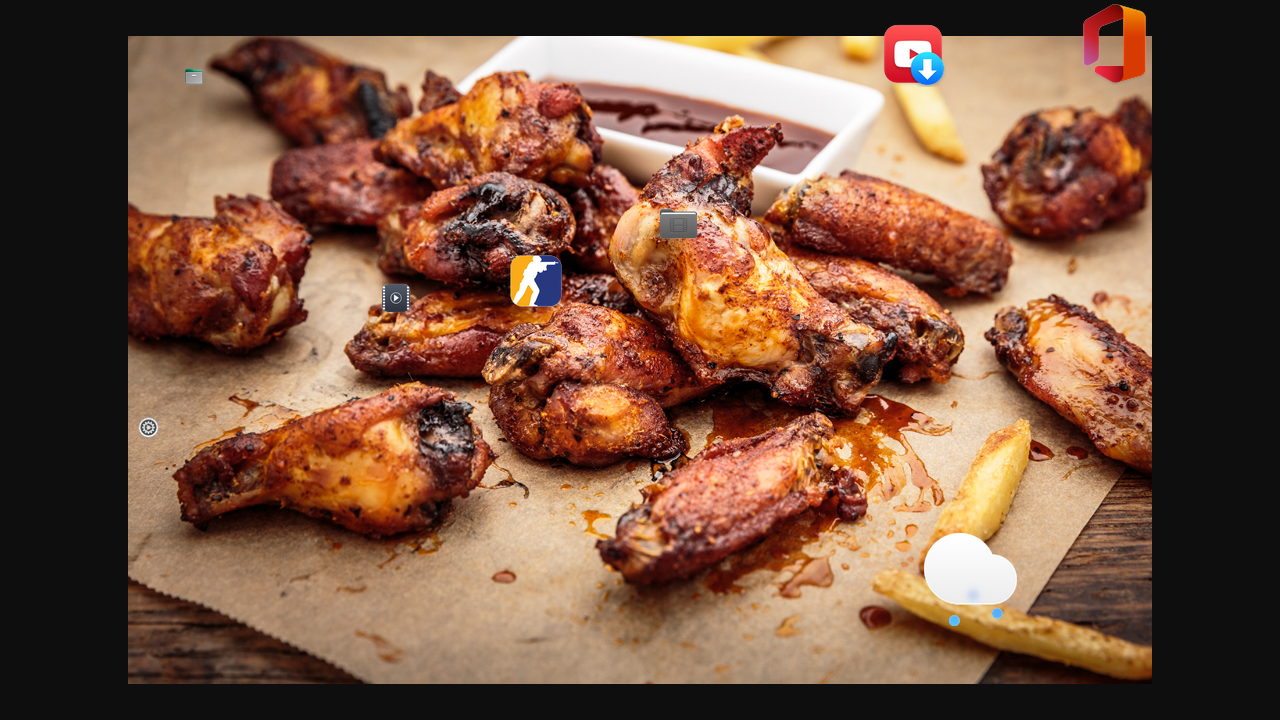 The width and height of the screenshot is (1280, 720). Describe the element at coordinates (678, 223) in the screenshot. I see `open your videos folder` at that location.